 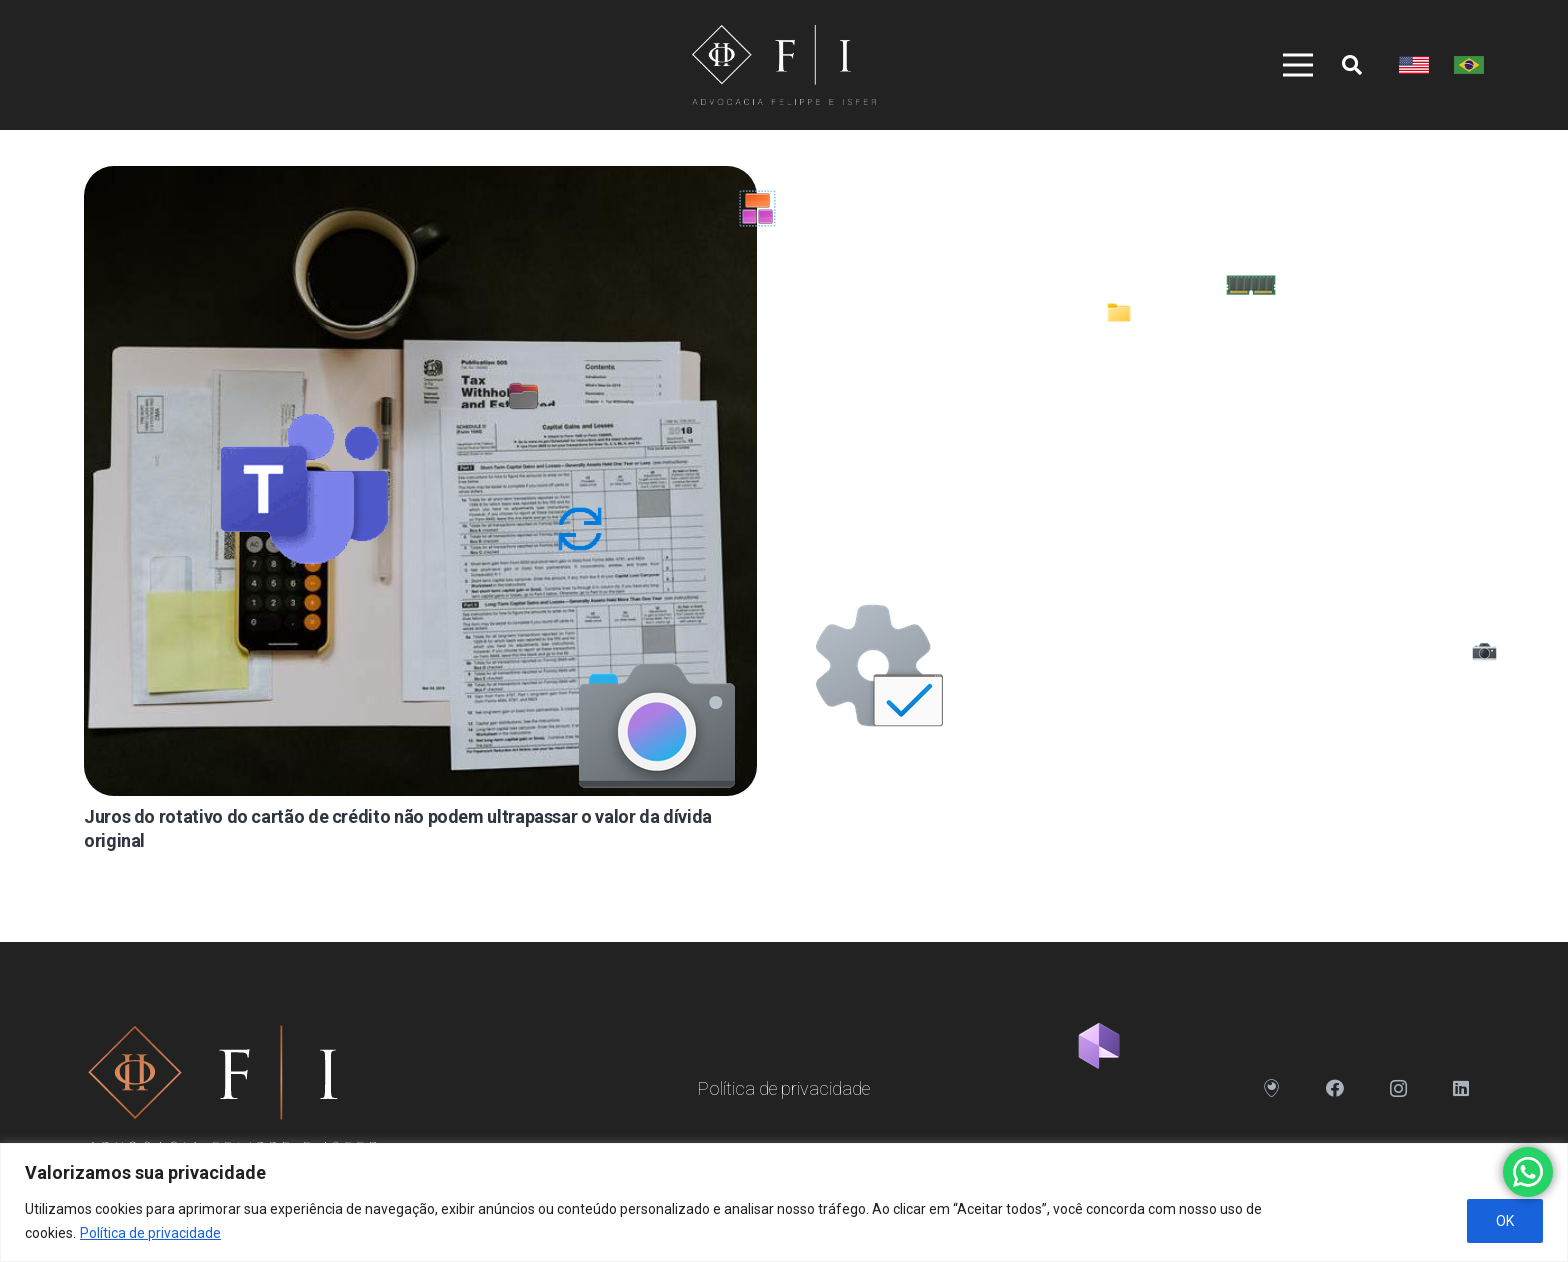 I want to click on open layout or design application, so click(x=1099, y=1046).